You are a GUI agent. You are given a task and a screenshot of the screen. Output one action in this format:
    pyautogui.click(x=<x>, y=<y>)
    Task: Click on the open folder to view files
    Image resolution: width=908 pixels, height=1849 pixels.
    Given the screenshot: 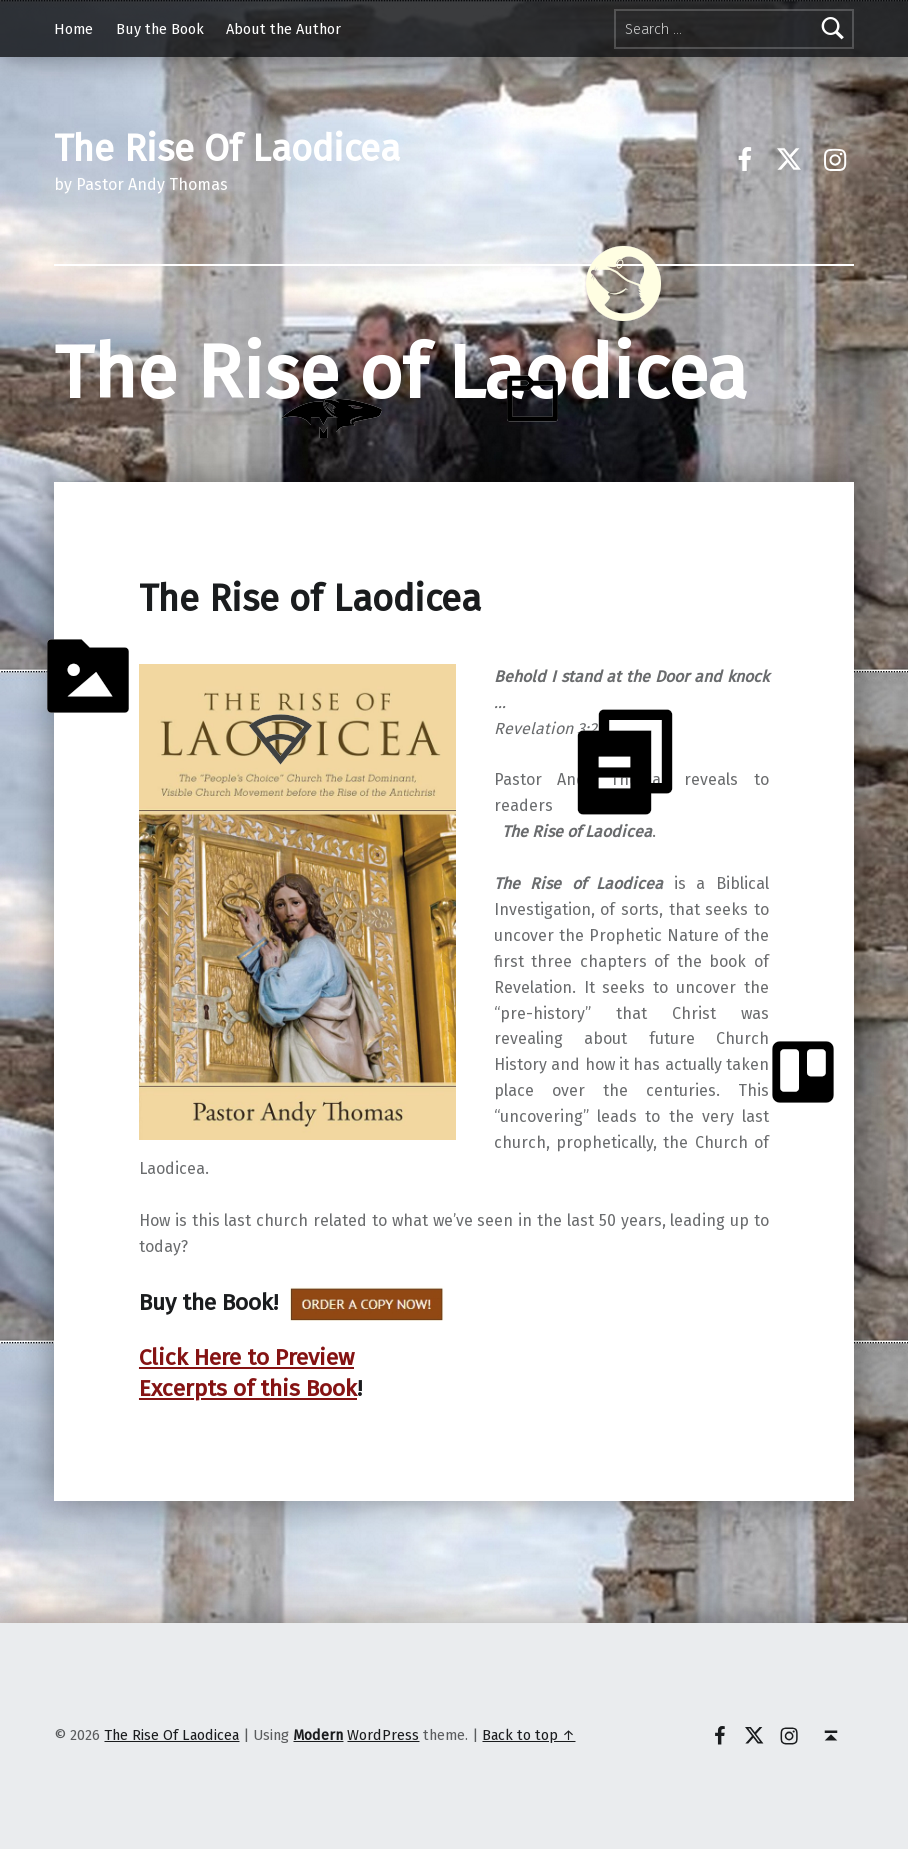 What is the action you would take?
    pyautogui.click(x=532, y=398)
    